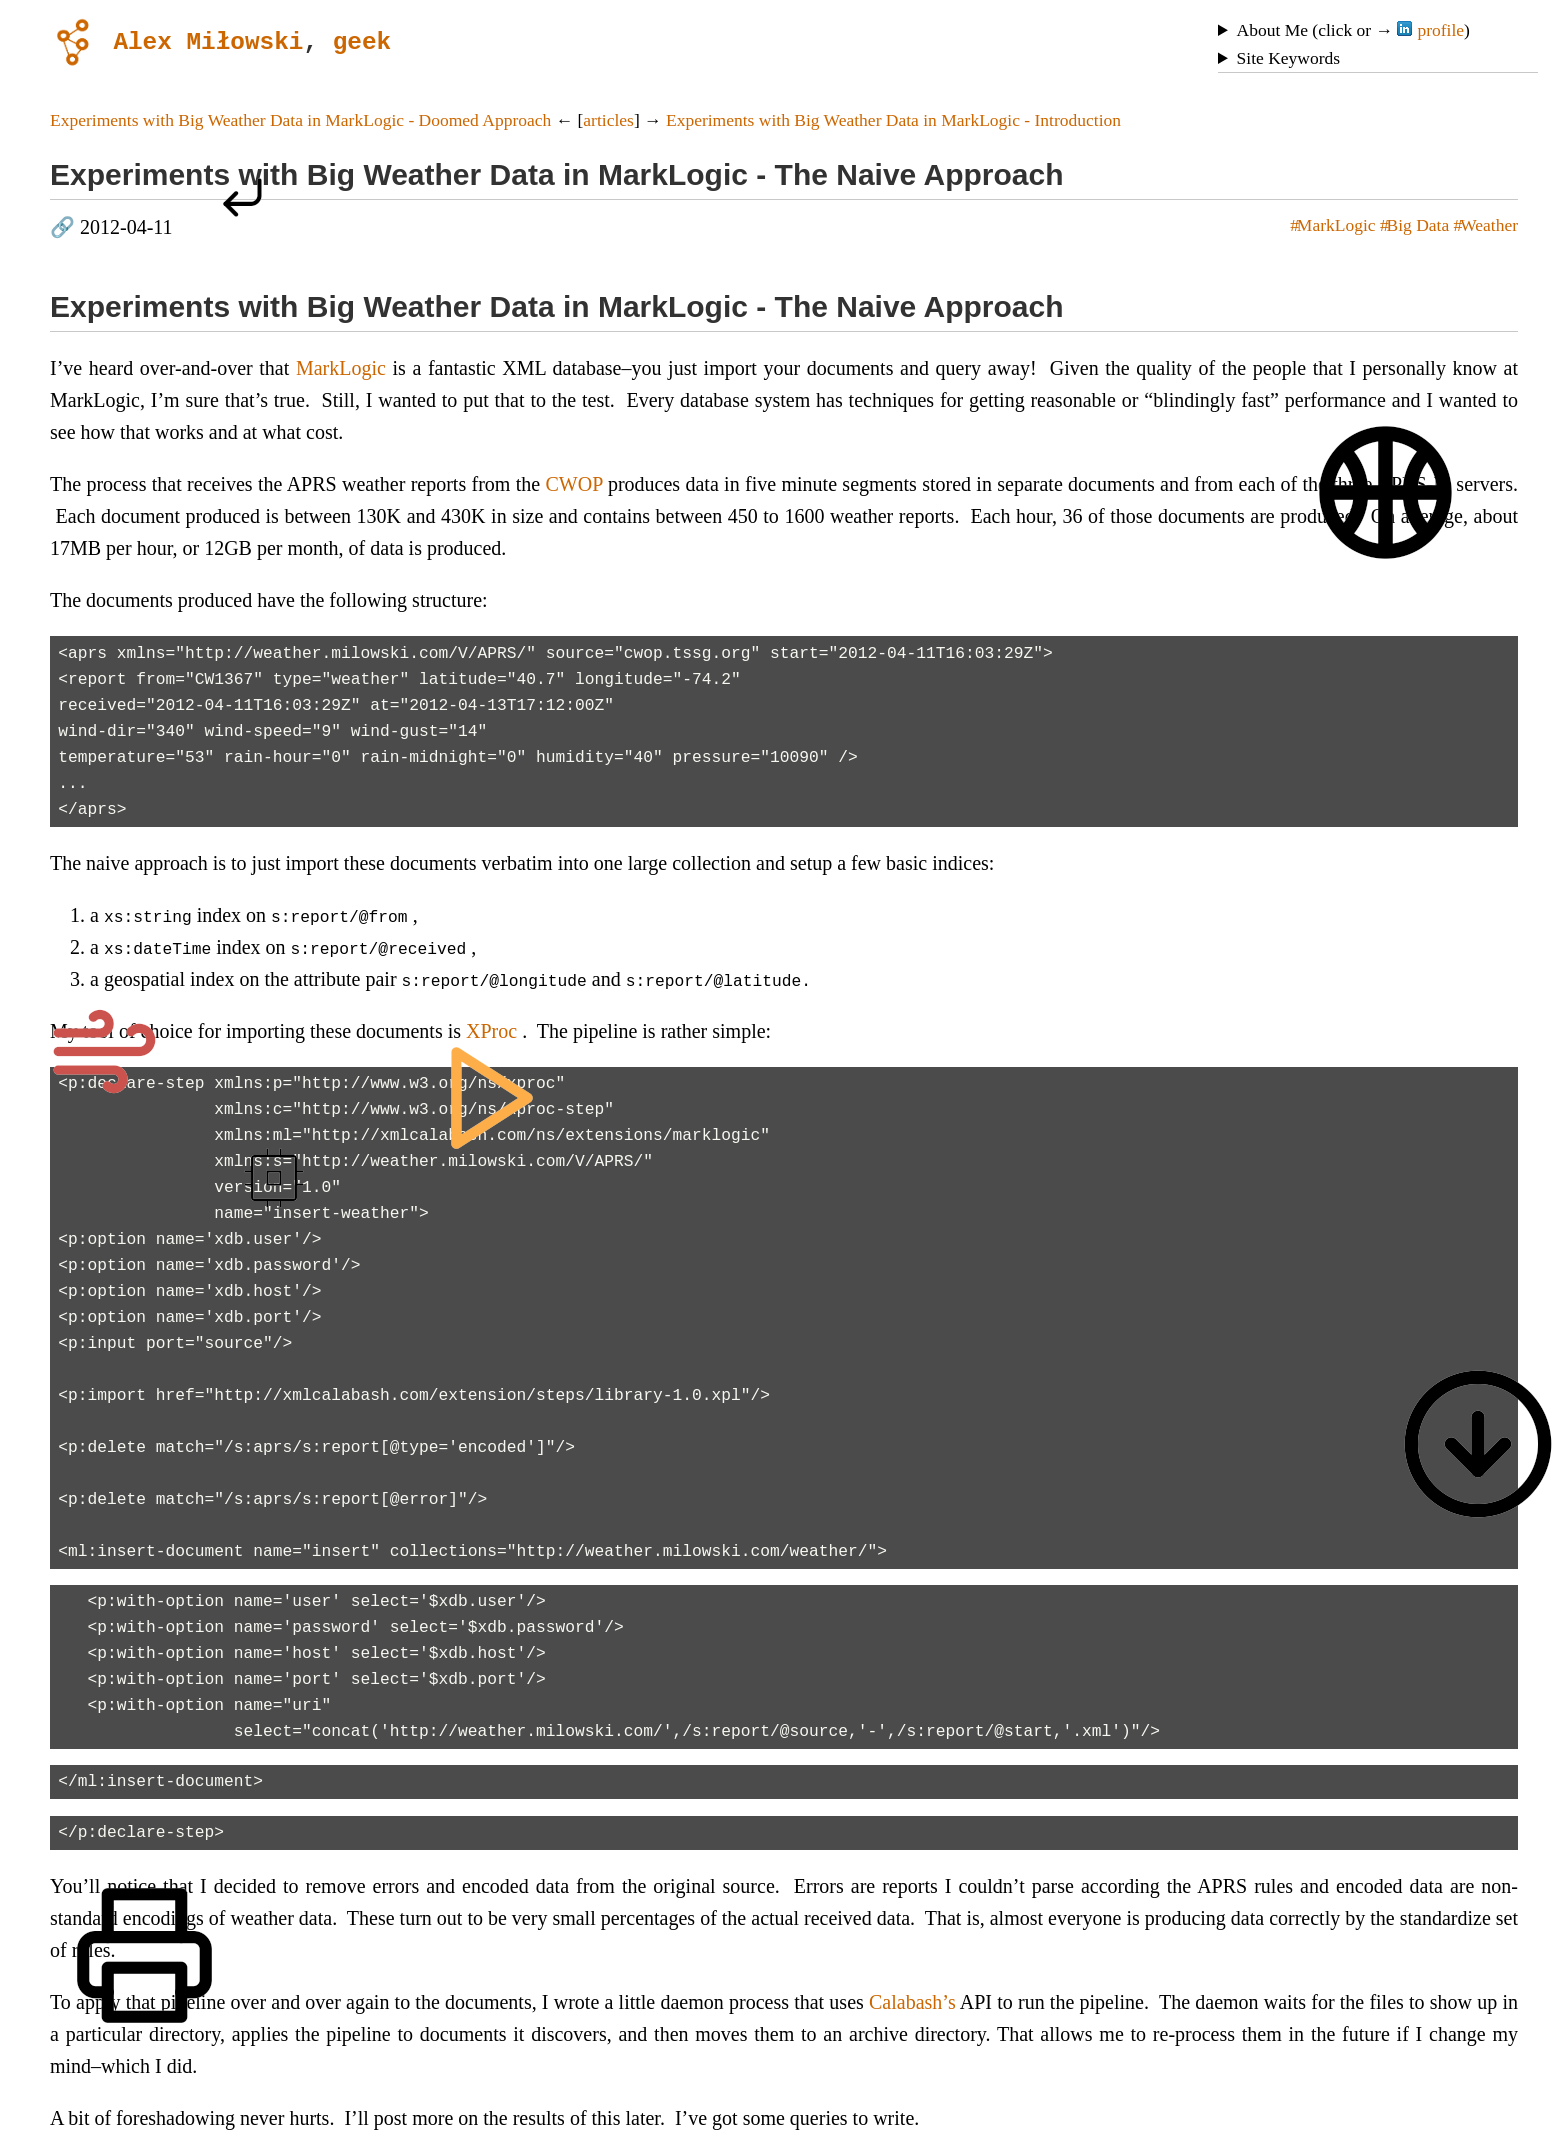 The width and height of the screenshot is (1568, 2154). What do you see at coordinates (1478, 1444) in the screenshot?
I see `download file or content` at bounding box center [1478, 1444].